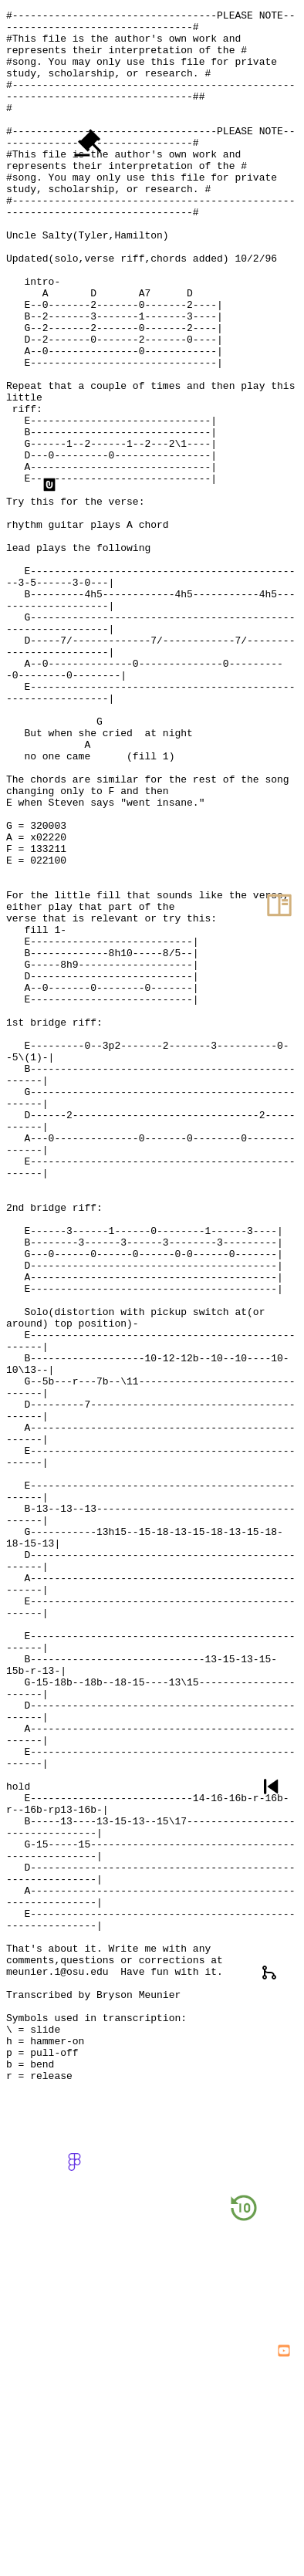 This screenshot has width=304, height=2576. What do you see at coordinates (74, 2162) in the screenshot?
I see `open Figma design file` at bounding box center [74, 2162].